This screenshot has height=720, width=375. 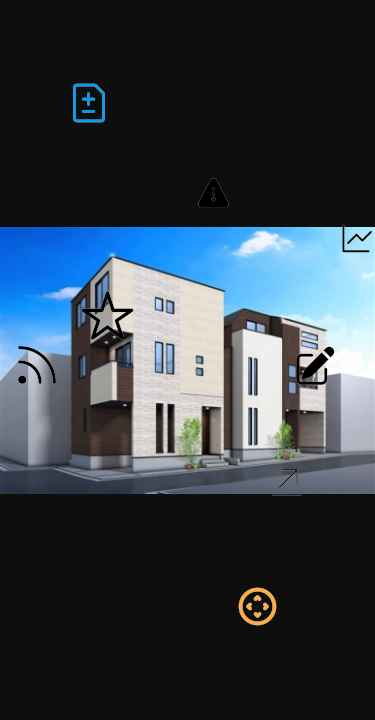 What do you see at coordinates (89, 103) in the screenshot?
I see `view file differences or changes` at bounding box center [89, 103].